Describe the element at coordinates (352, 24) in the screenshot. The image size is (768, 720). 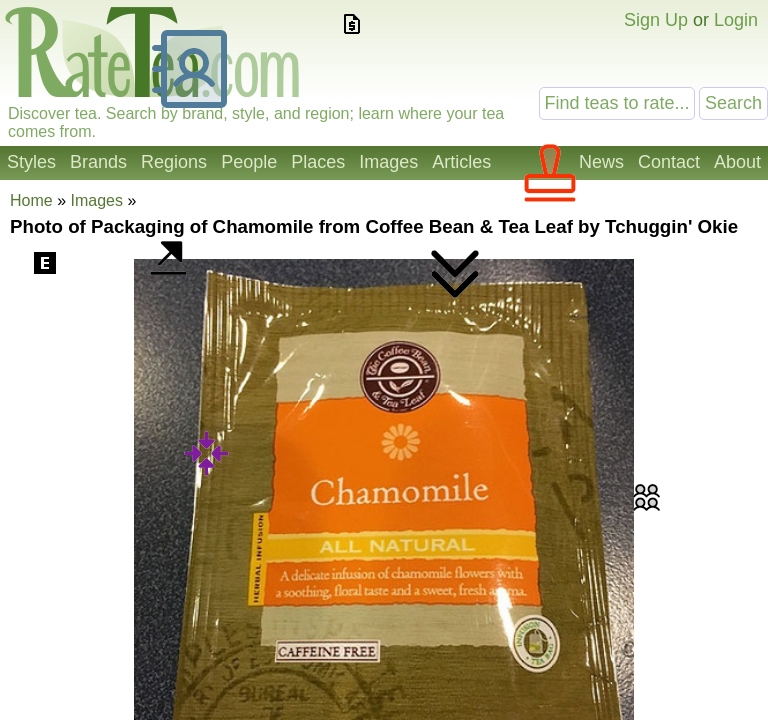
I see `request a price quote or estimate` at that location.